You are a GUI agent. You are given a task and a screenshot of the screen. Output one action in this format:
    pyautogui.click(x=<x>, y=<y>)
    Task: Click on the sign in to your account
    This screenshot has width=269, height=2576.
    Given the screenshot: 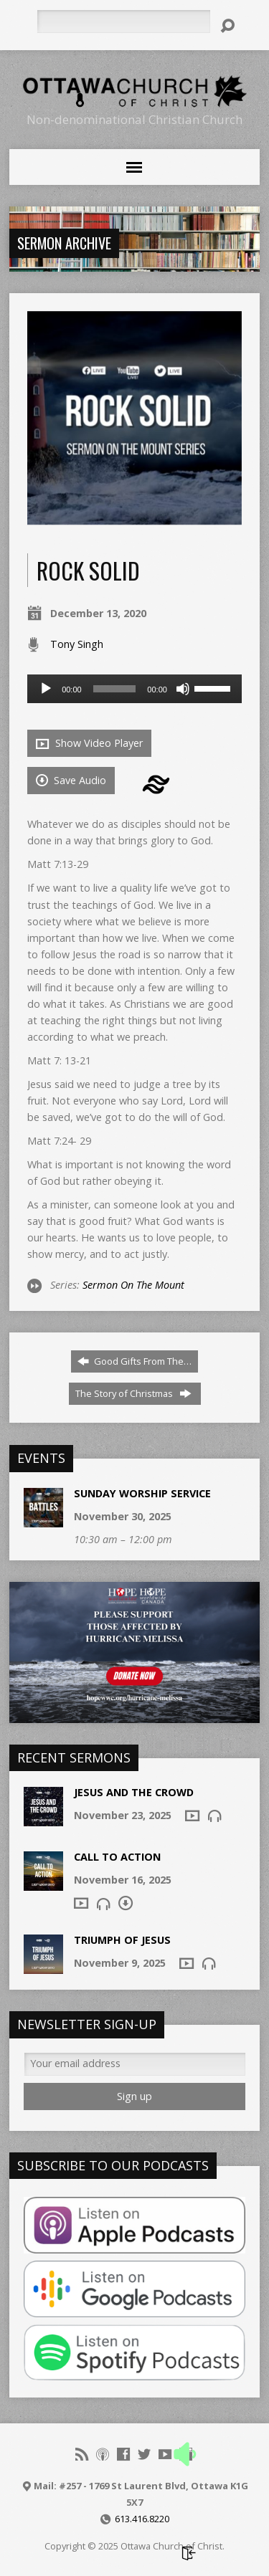 What is the action you would take?
    pyautogui.click(x=188, y=2552)
    